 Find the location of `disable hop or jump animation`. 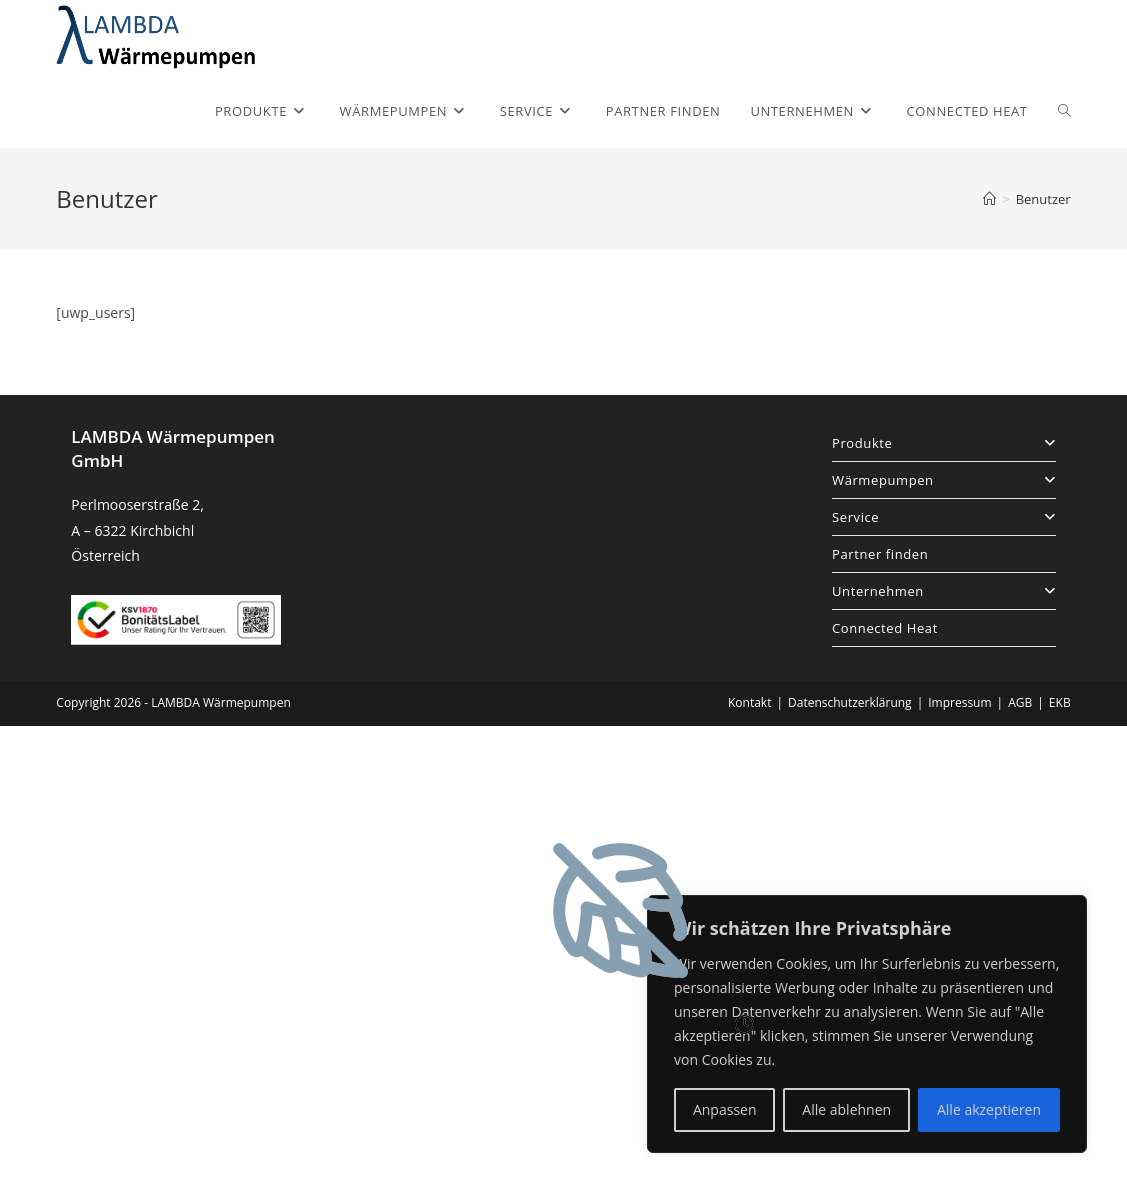

disable hop or jump animation is located at coordinates (620, 910).